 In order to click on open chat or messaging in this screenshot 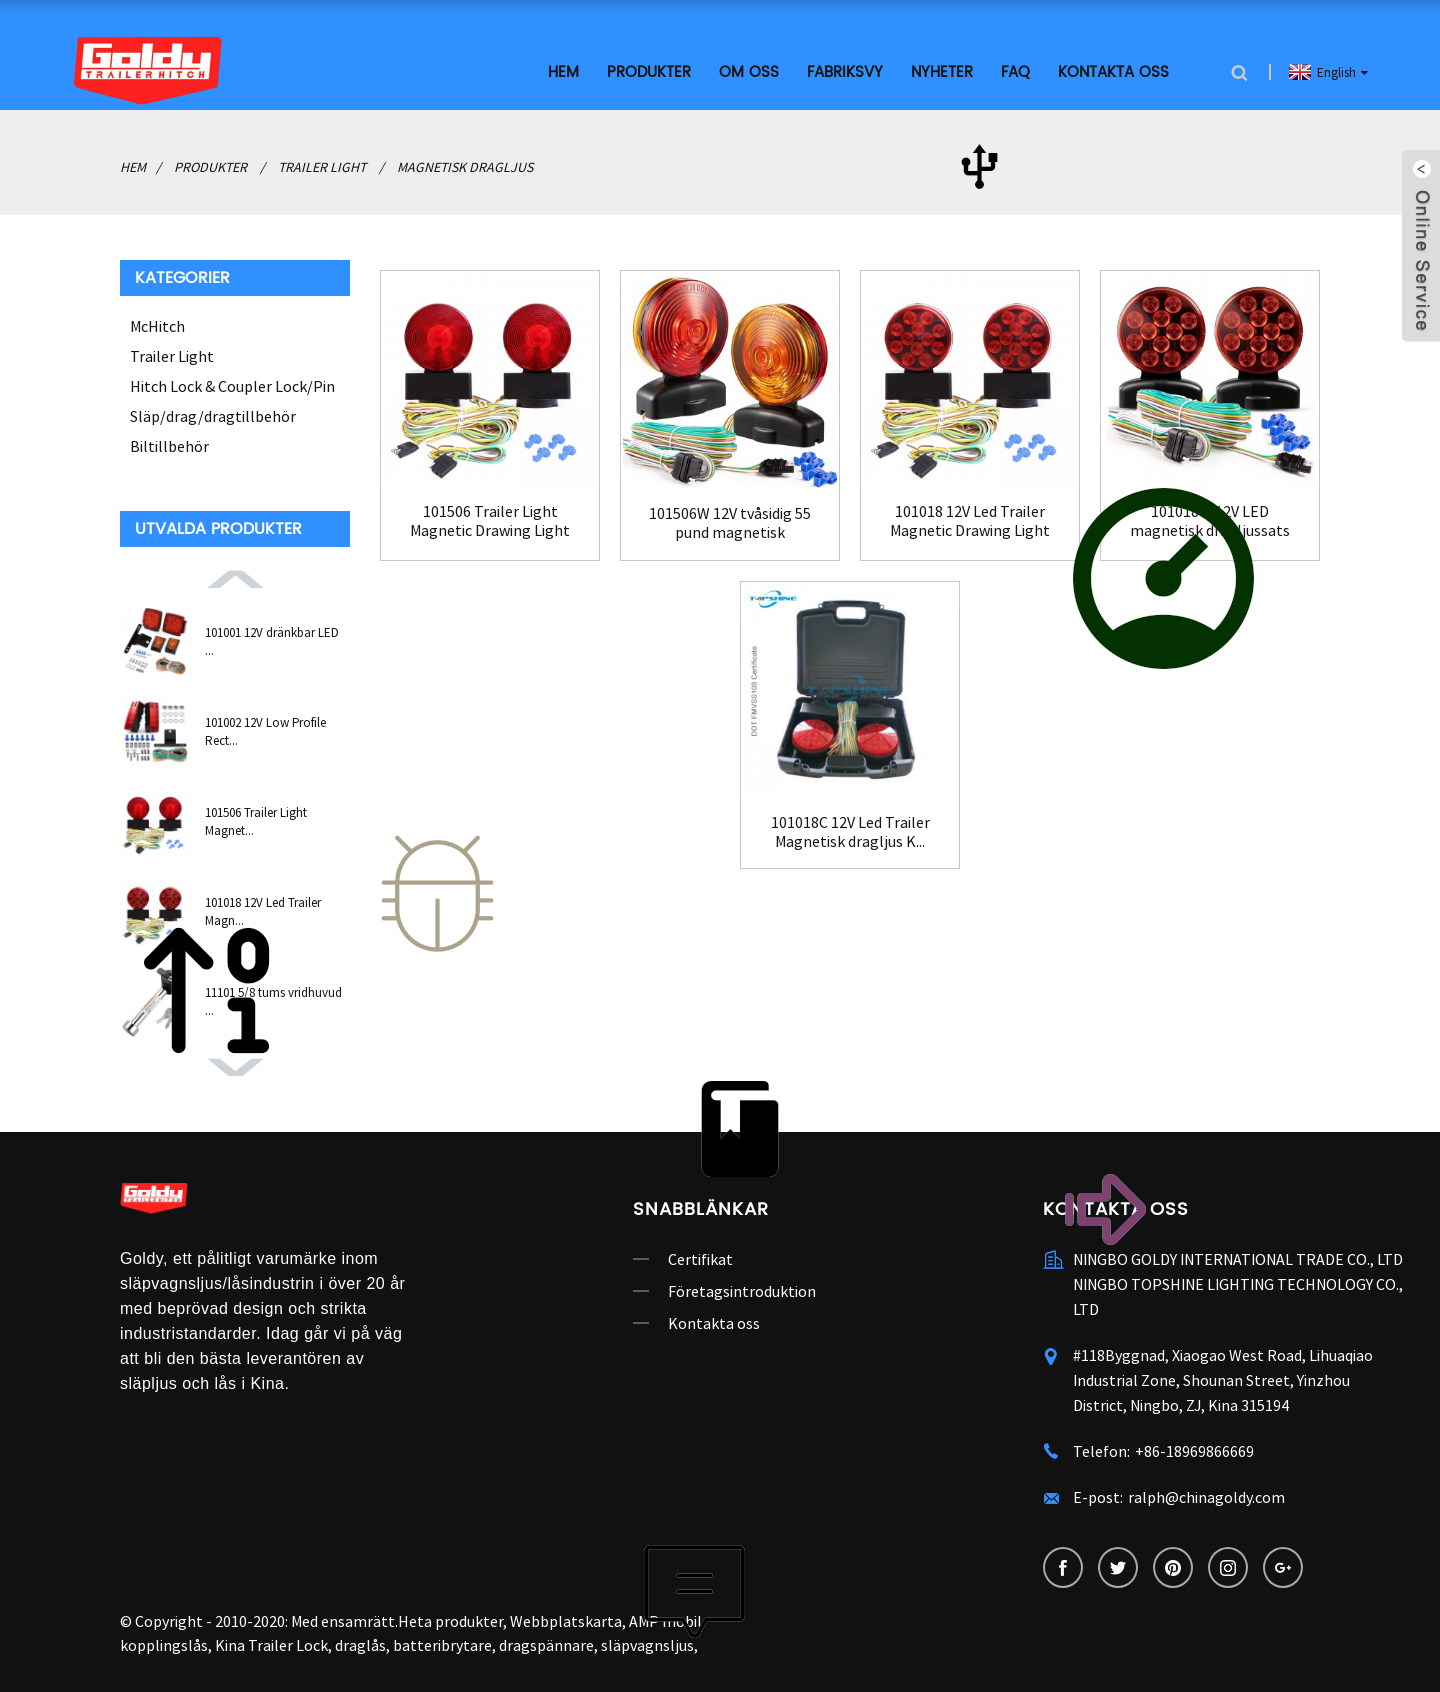, I will do `click(694, 1587)`.